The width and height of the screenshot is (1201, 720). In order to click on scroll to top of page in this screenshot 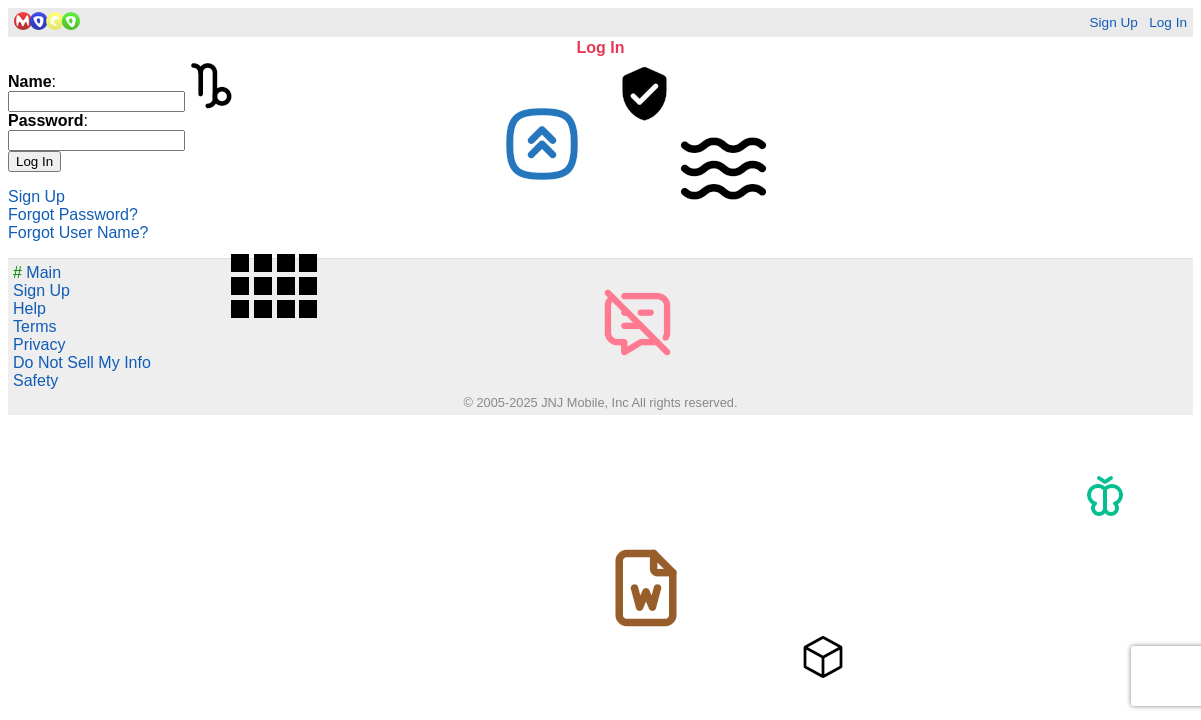, I will do `click(542, 144)`.